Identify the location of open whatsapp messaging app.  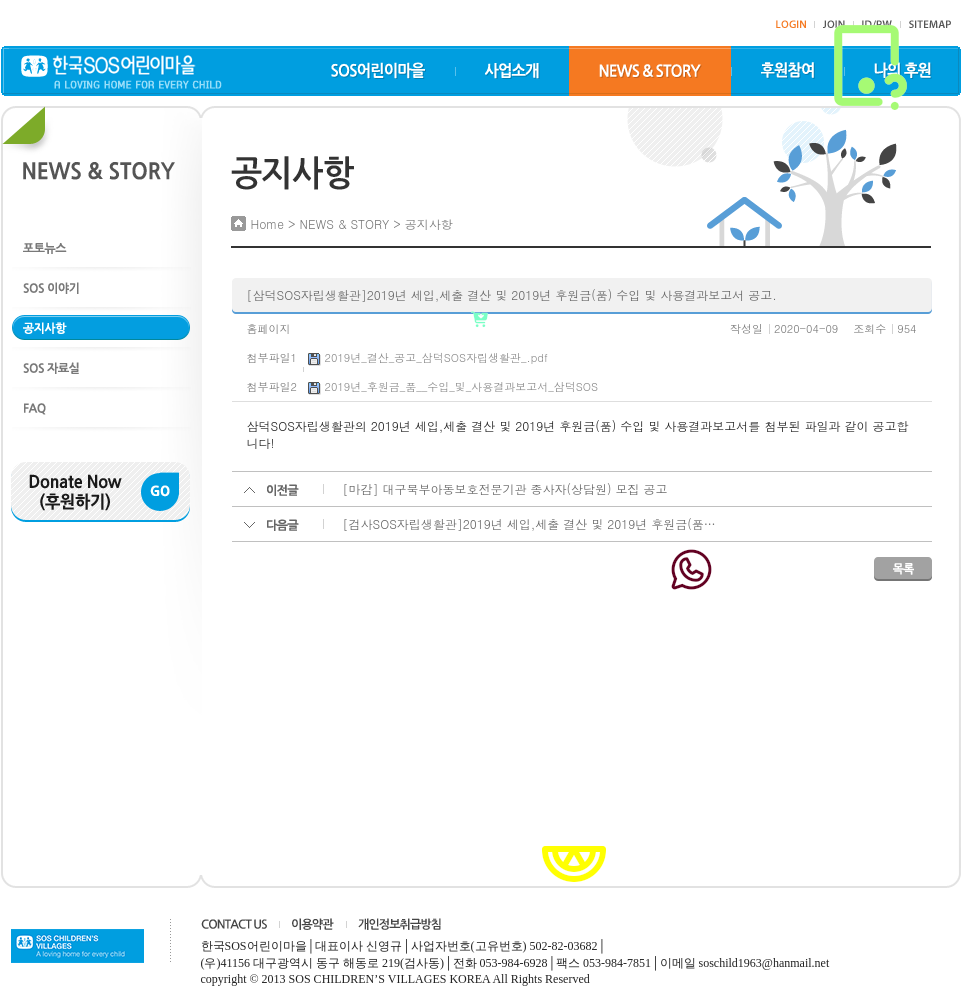
(691, 569).